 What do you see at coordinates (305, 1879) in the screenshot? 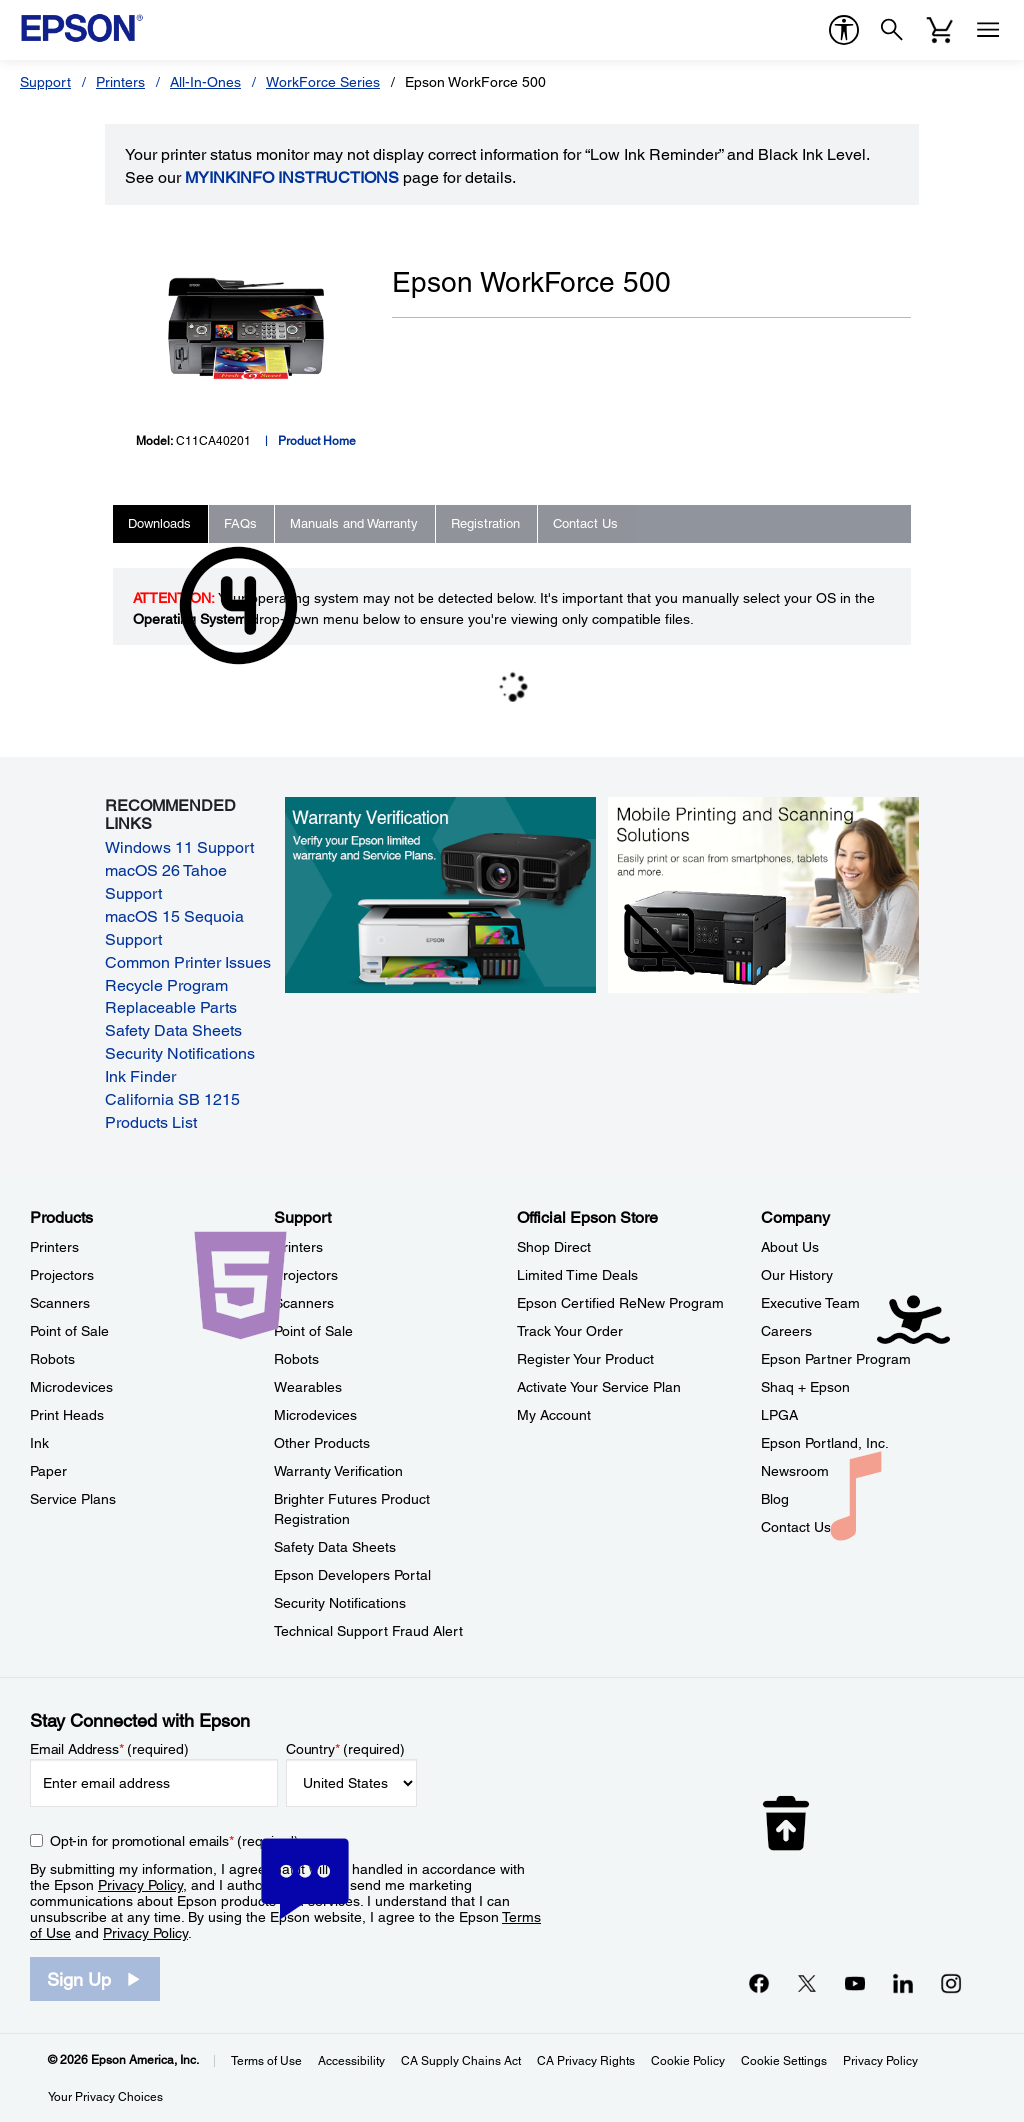
I see `open chat or messaging` at bounding box center [305, 1879].